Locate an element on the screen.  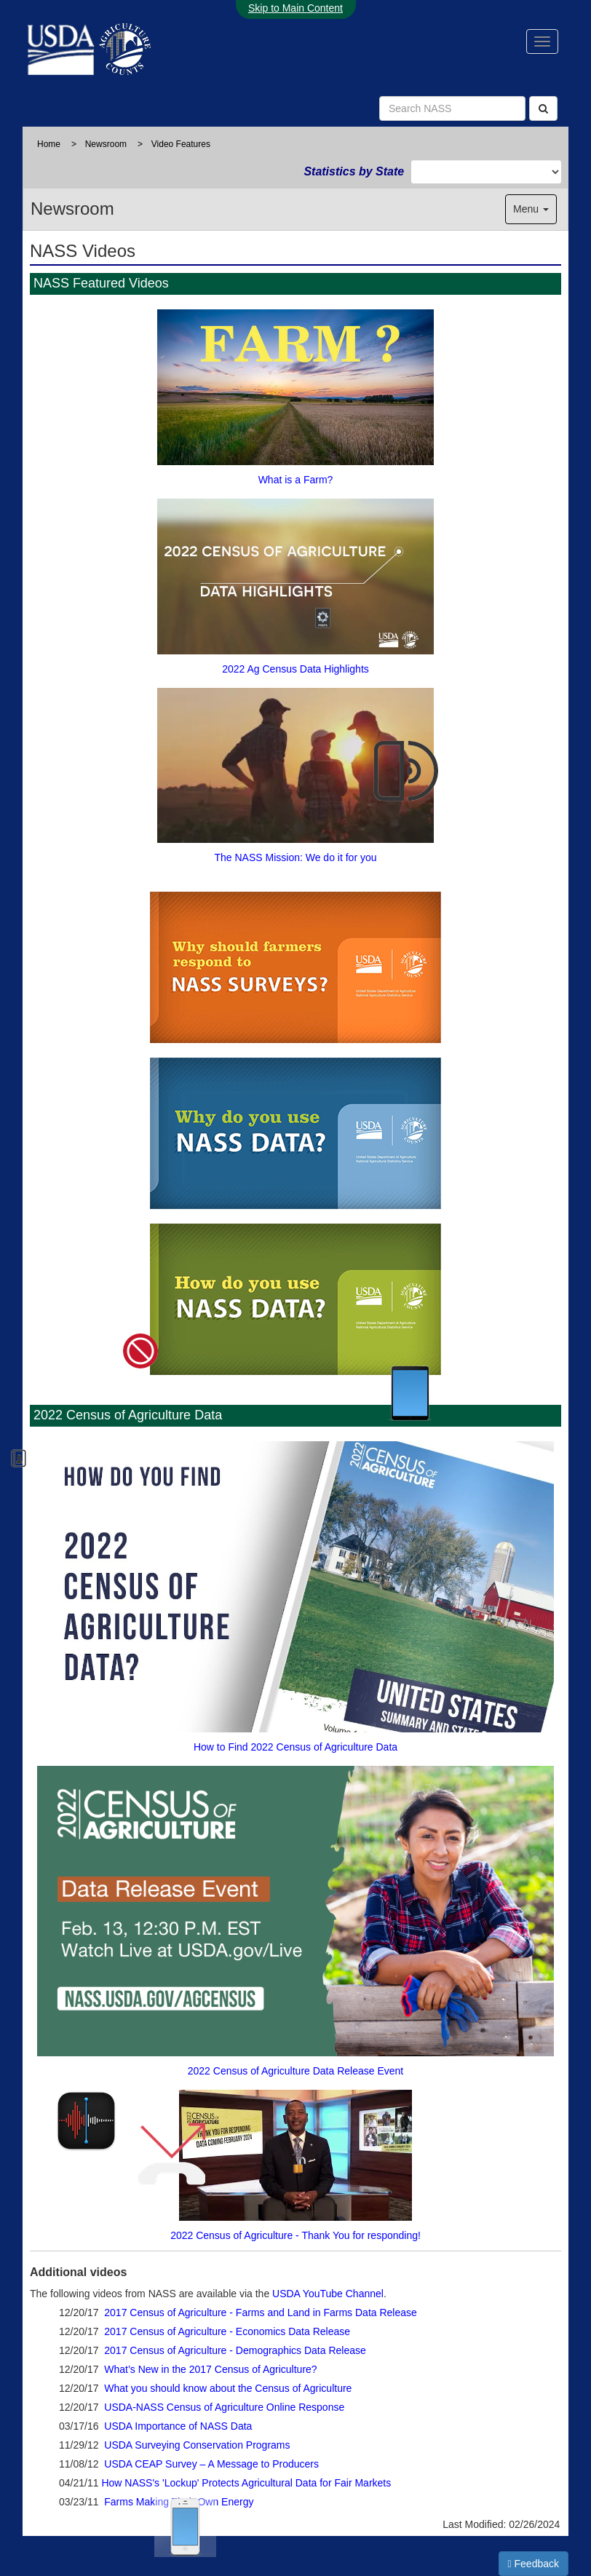
delete selected item is located at coordinates (140, 1351).